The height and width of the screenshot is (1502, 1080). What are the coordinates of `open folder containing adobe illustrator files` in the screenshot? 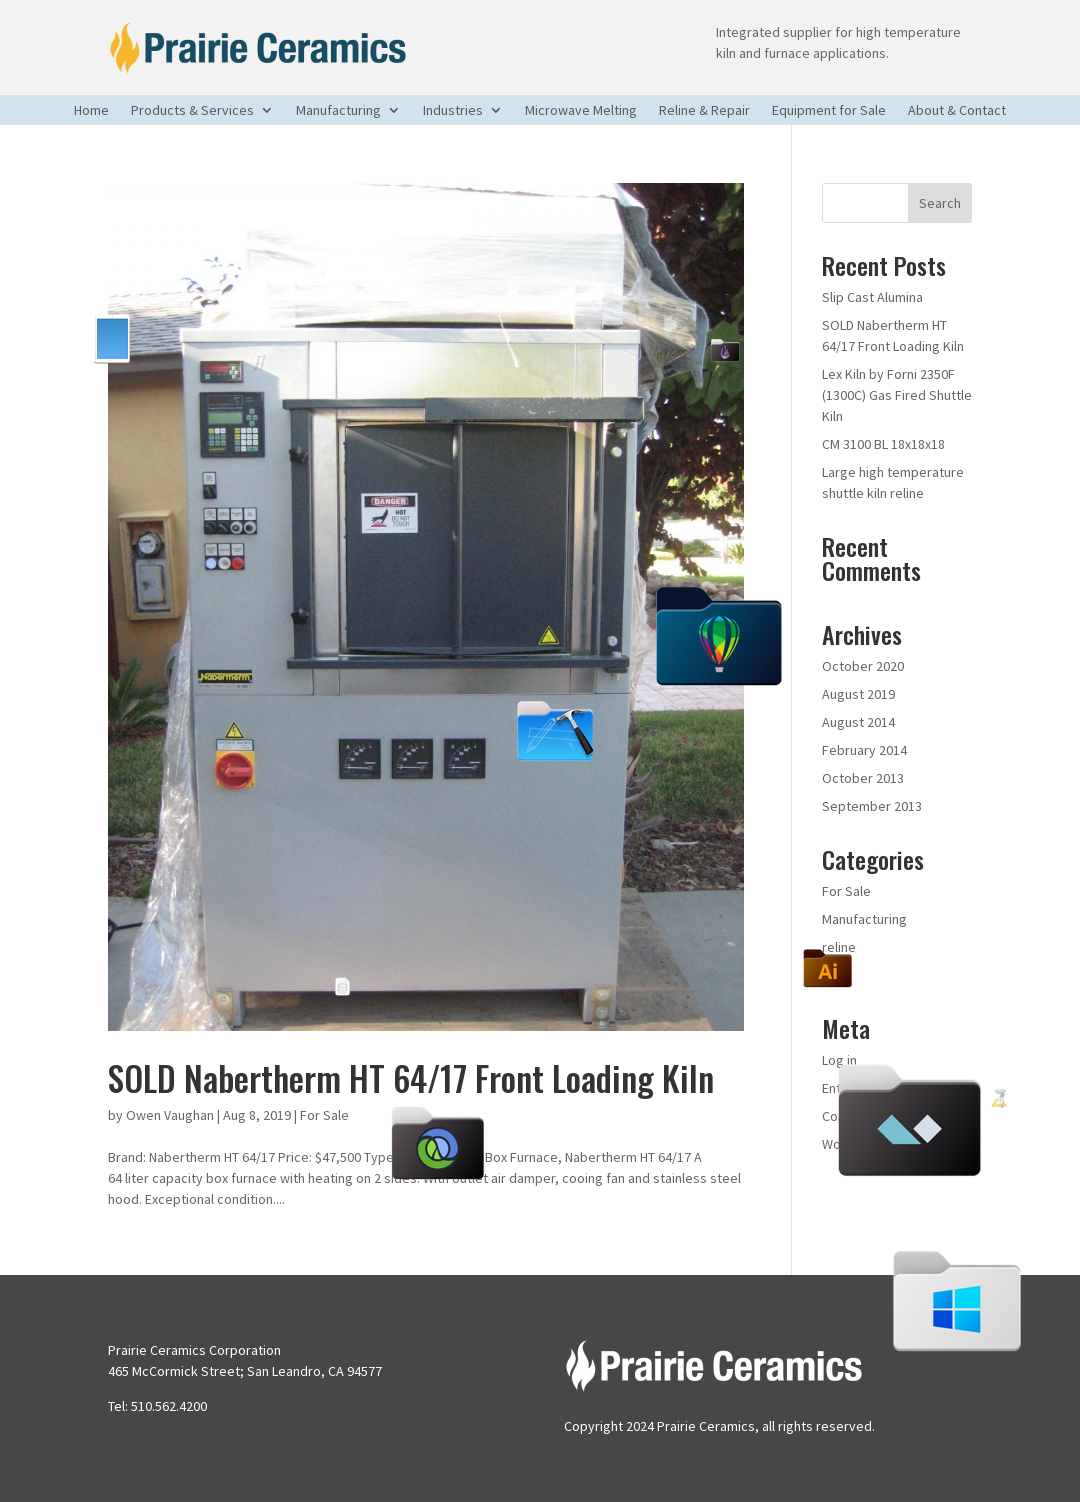 It's located at (827, 969).